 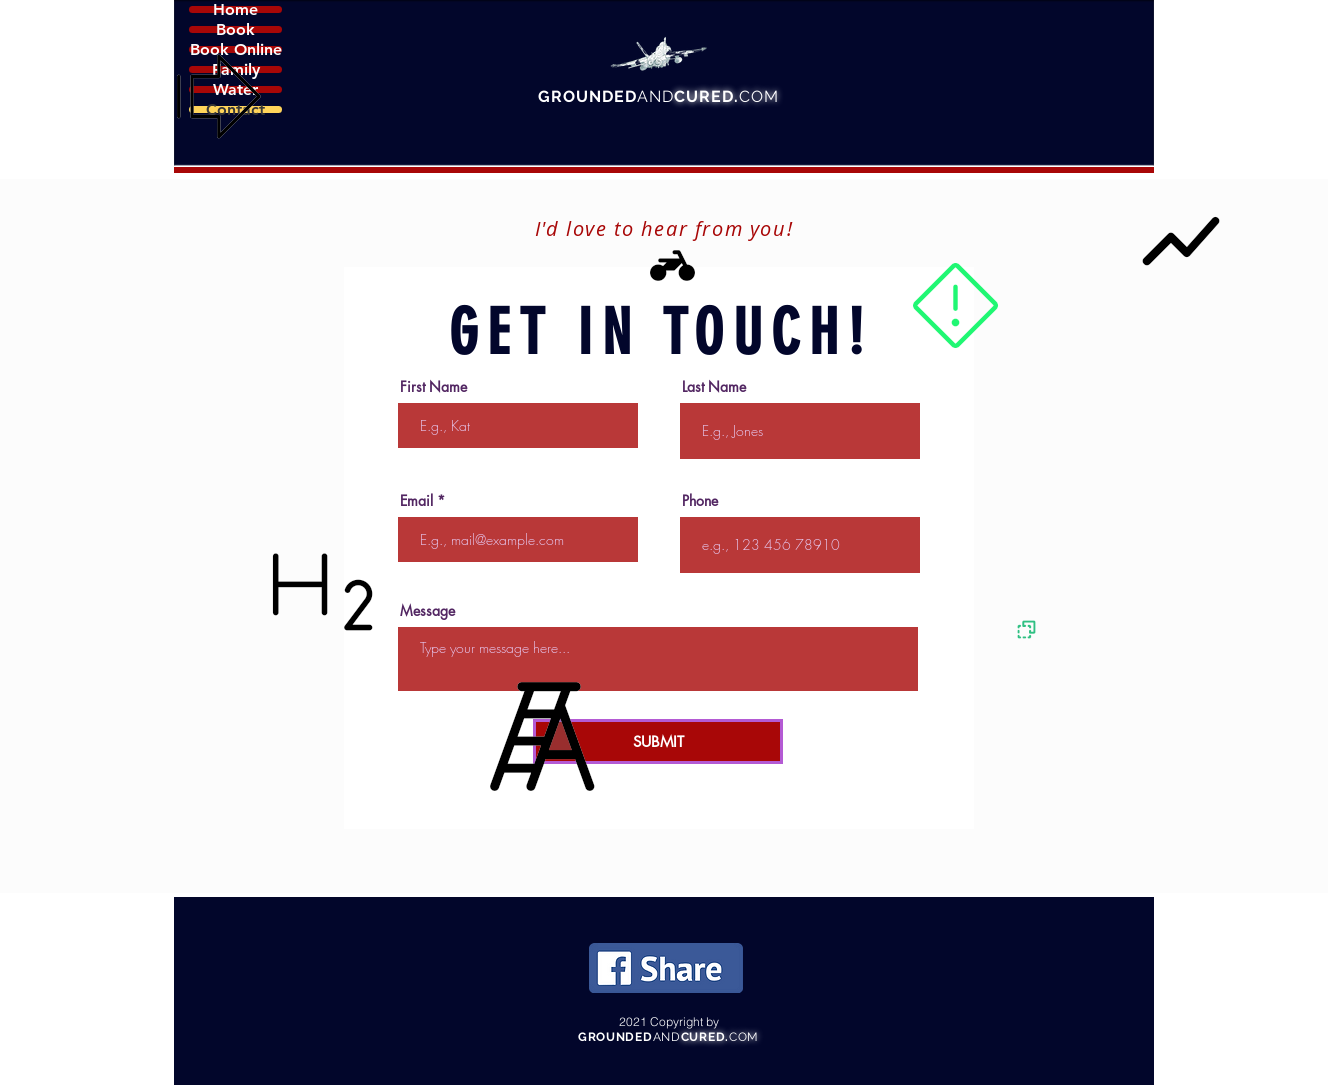 What do you see at coordinates (672, 264) in the screenshot?
I see `select motorcycle as transportation mode` at bounding box center [672, 264].